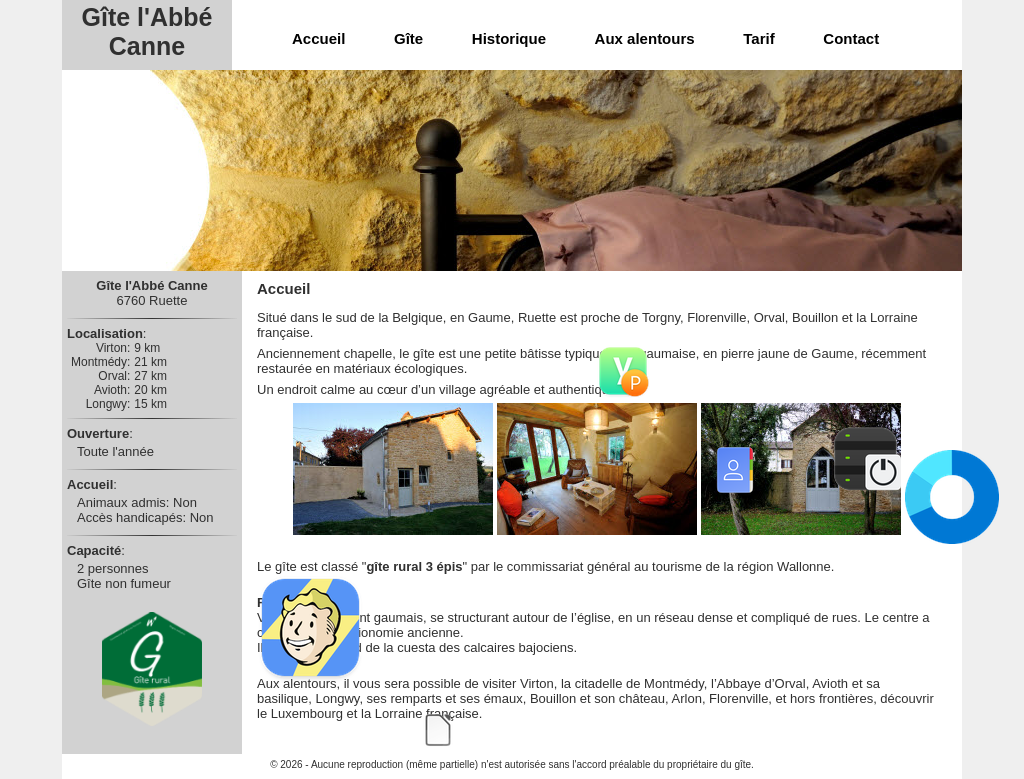 This screenshot has height=779, width=1024. What do you see at coordinates (952, 497) in the screenshot?
I see `open productivity app` at bounding box center [952, 497].